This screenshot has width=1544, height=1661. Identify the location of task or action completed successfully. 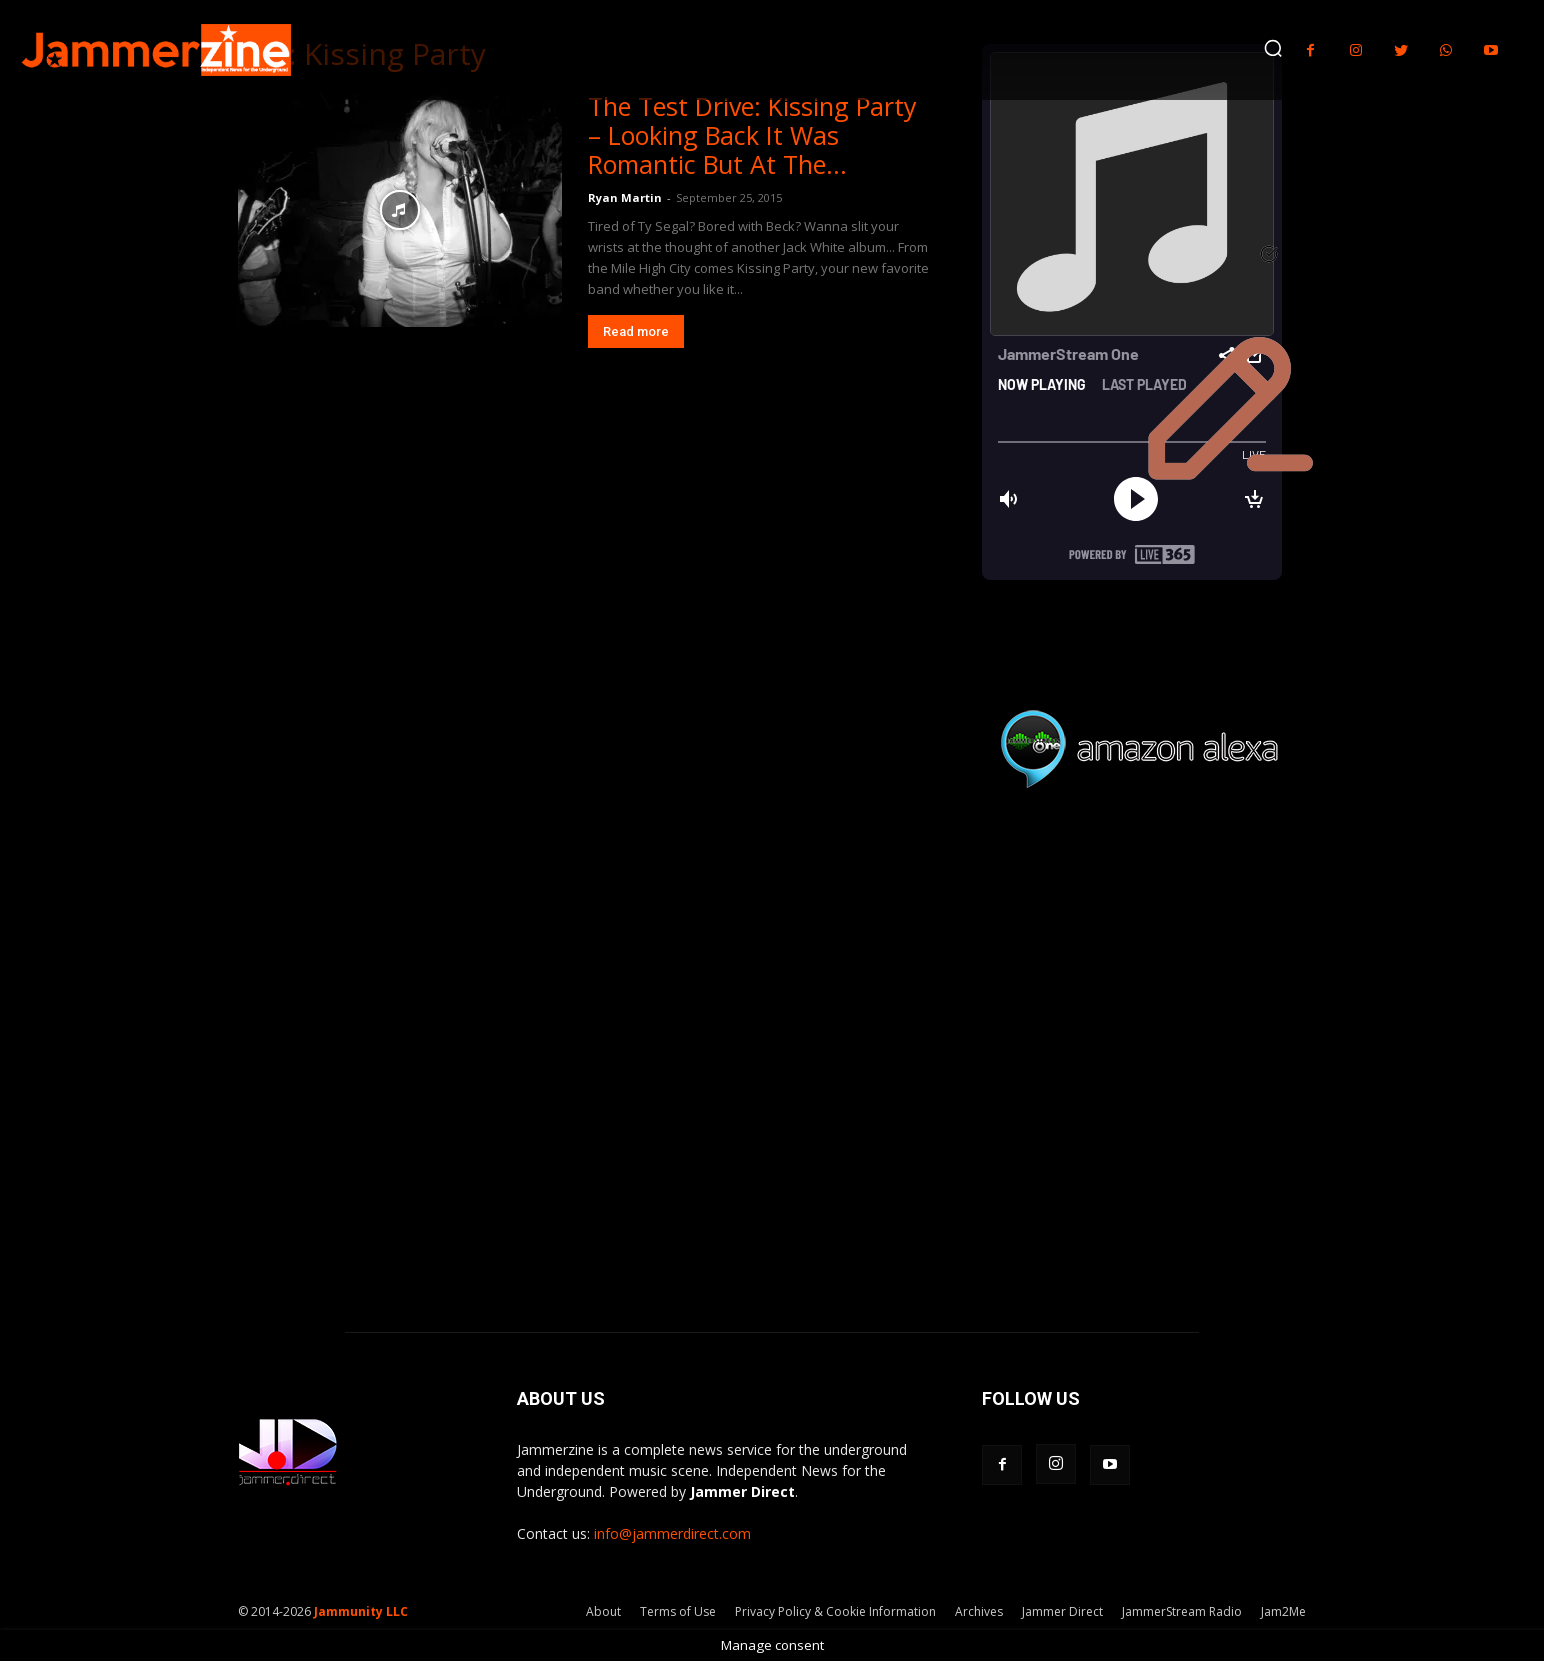
(1269, 254).